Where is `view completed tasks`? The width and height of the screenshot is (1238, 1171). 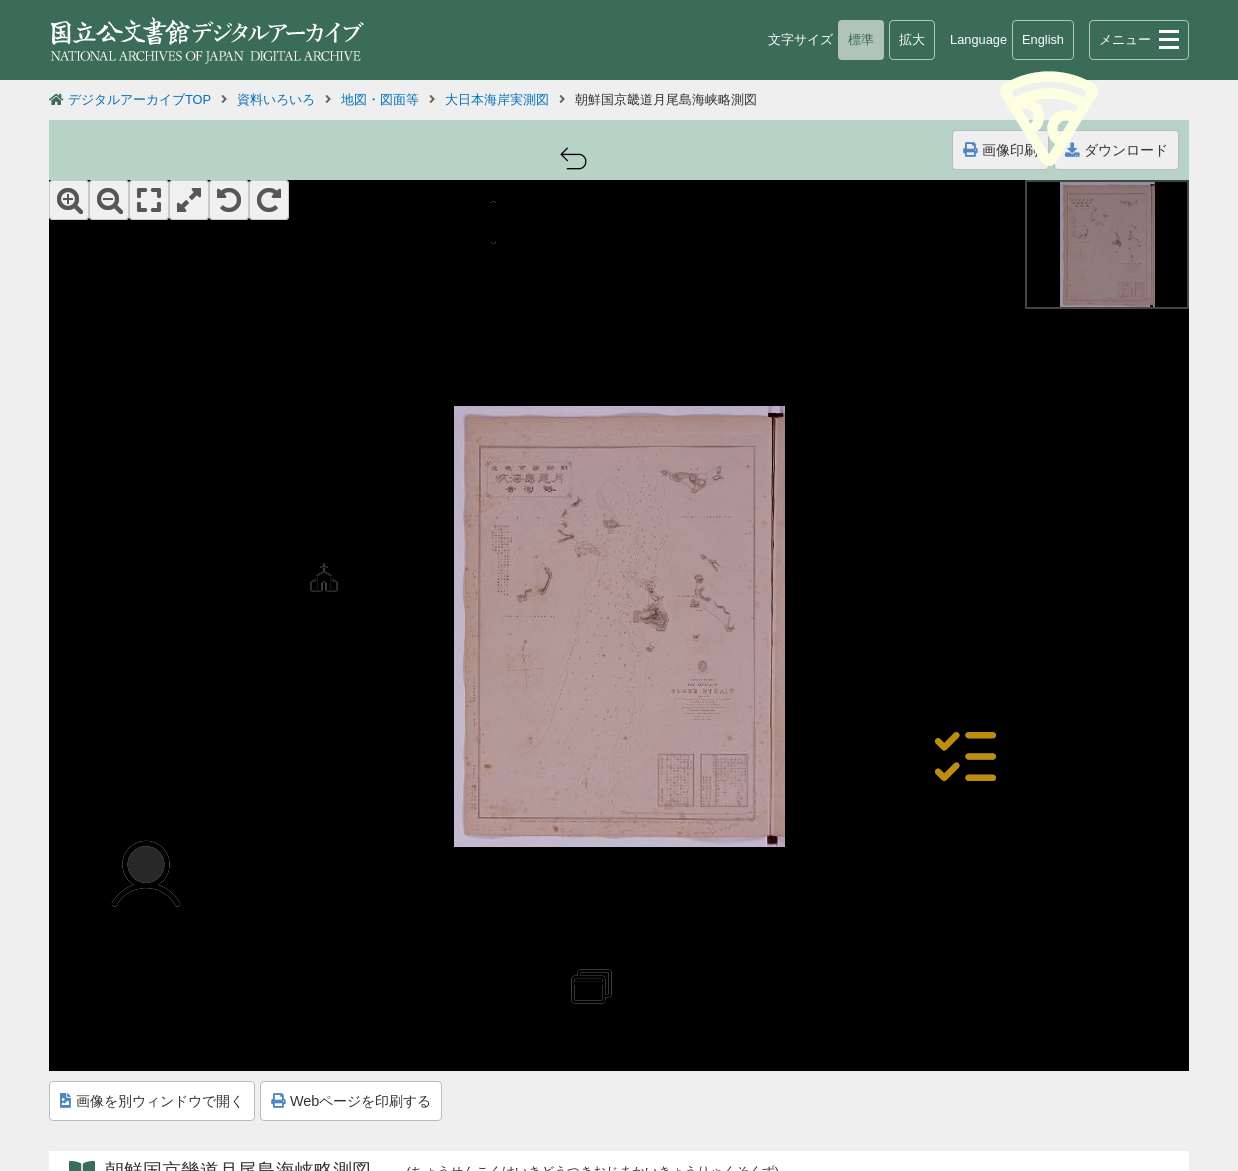 view completed tasks is located at coordinates (965, 756).